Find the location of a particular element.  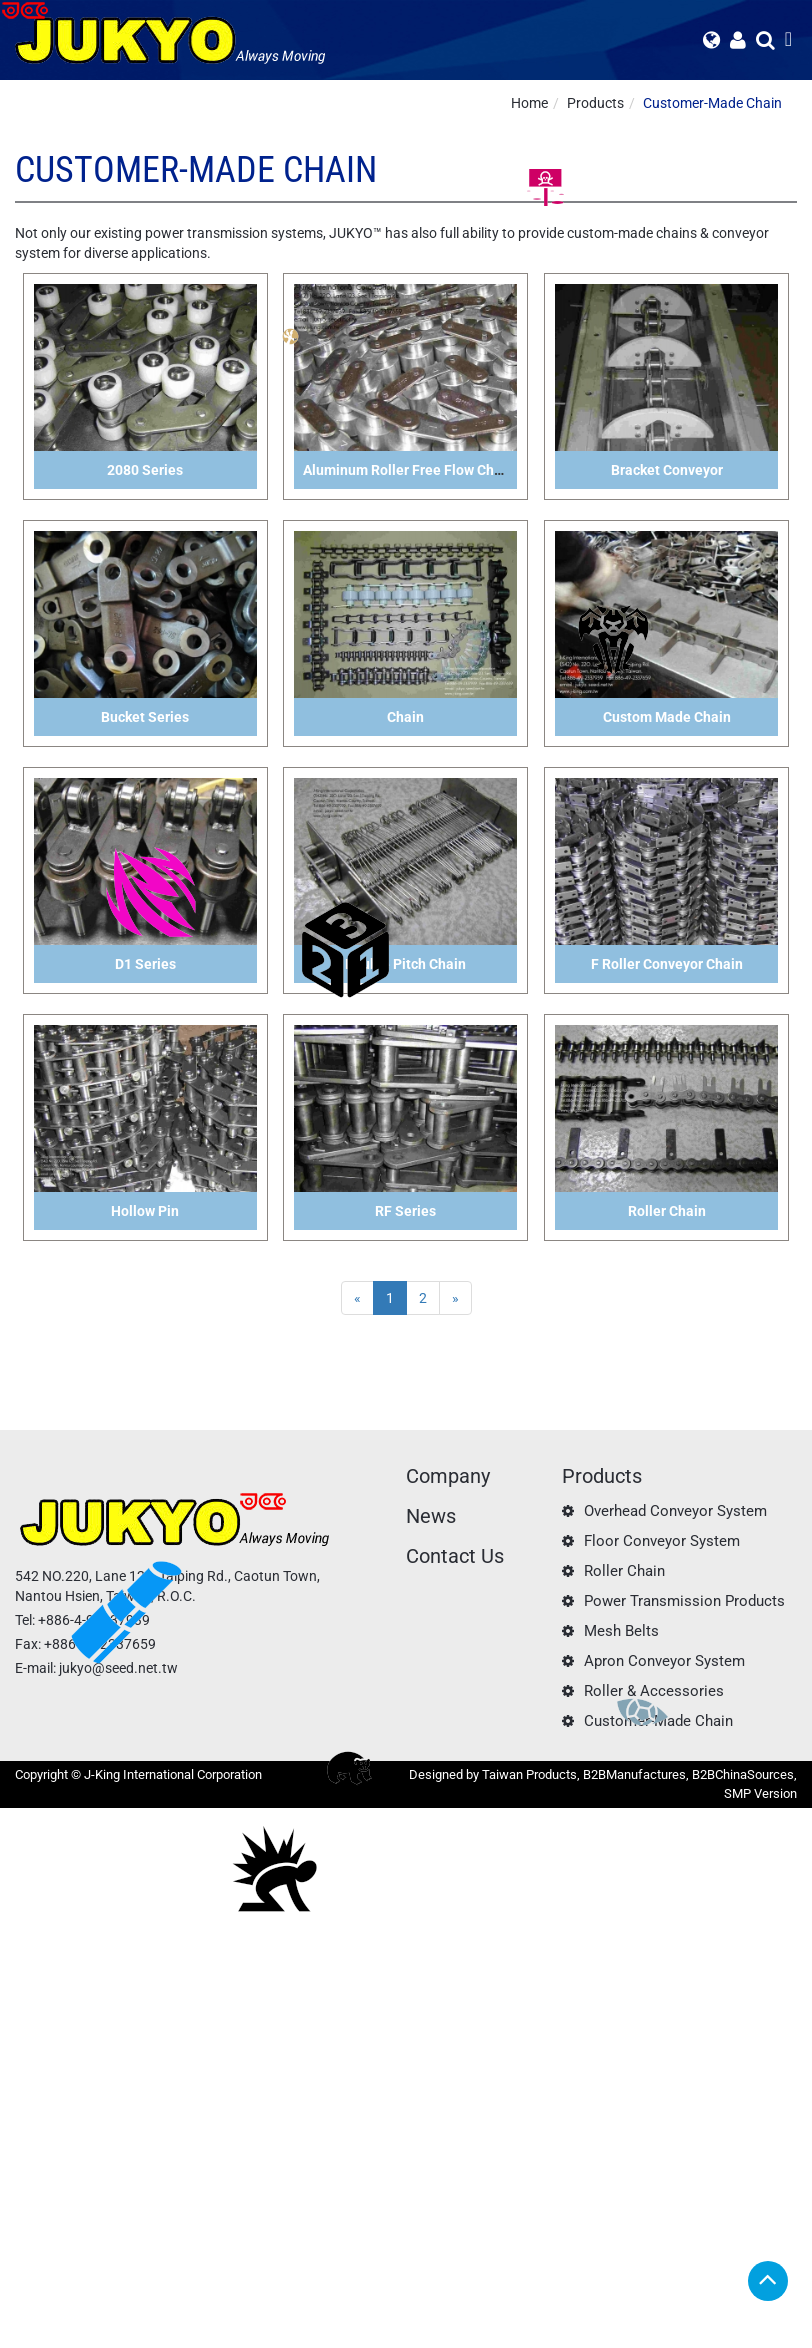

polar bear icon for wildlife or arctic-themed game is located at coordinates (349, 1768).